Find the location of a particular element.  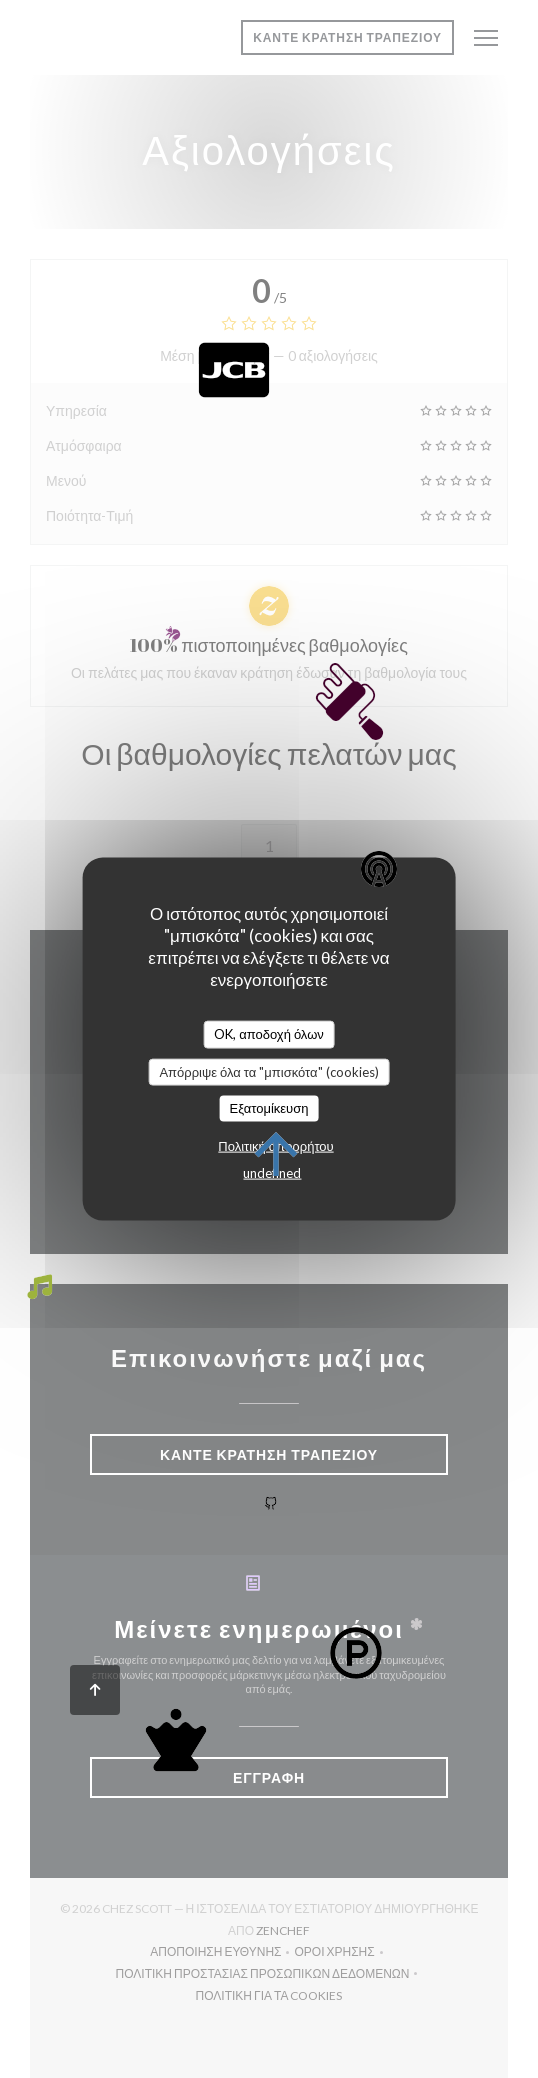

renovate dependency automation service is located at coordinates (349, 701).